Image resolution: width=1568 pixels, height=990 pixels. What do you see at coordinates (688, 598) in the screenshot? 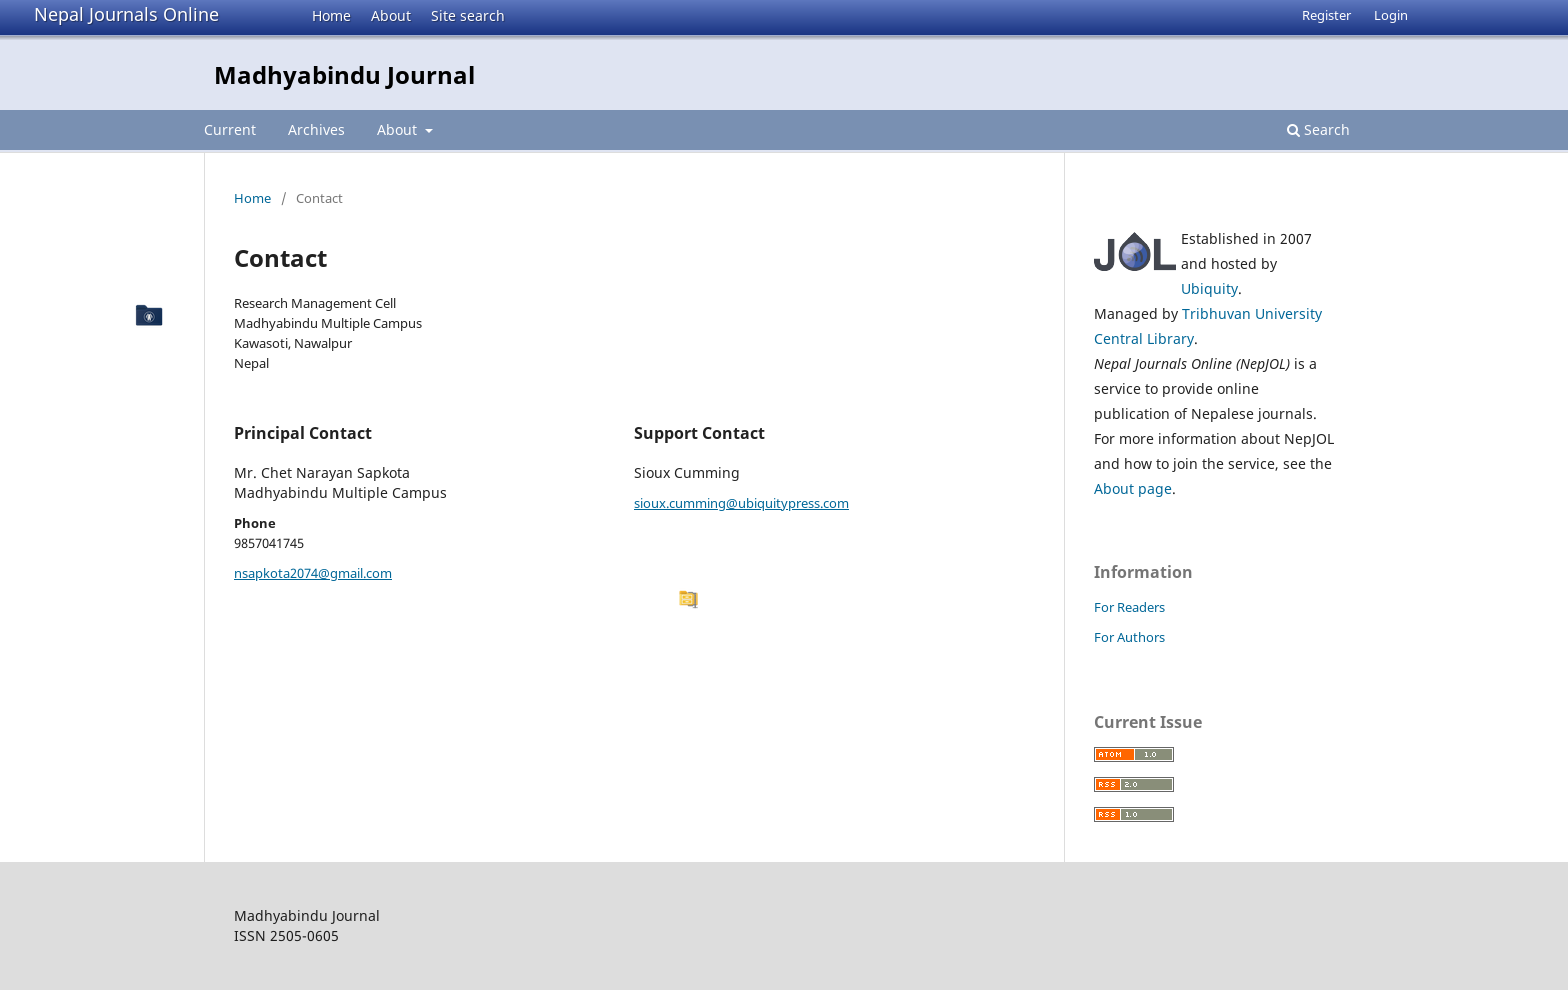
I see `open compressed files folder` at bounding box center [688, 598].